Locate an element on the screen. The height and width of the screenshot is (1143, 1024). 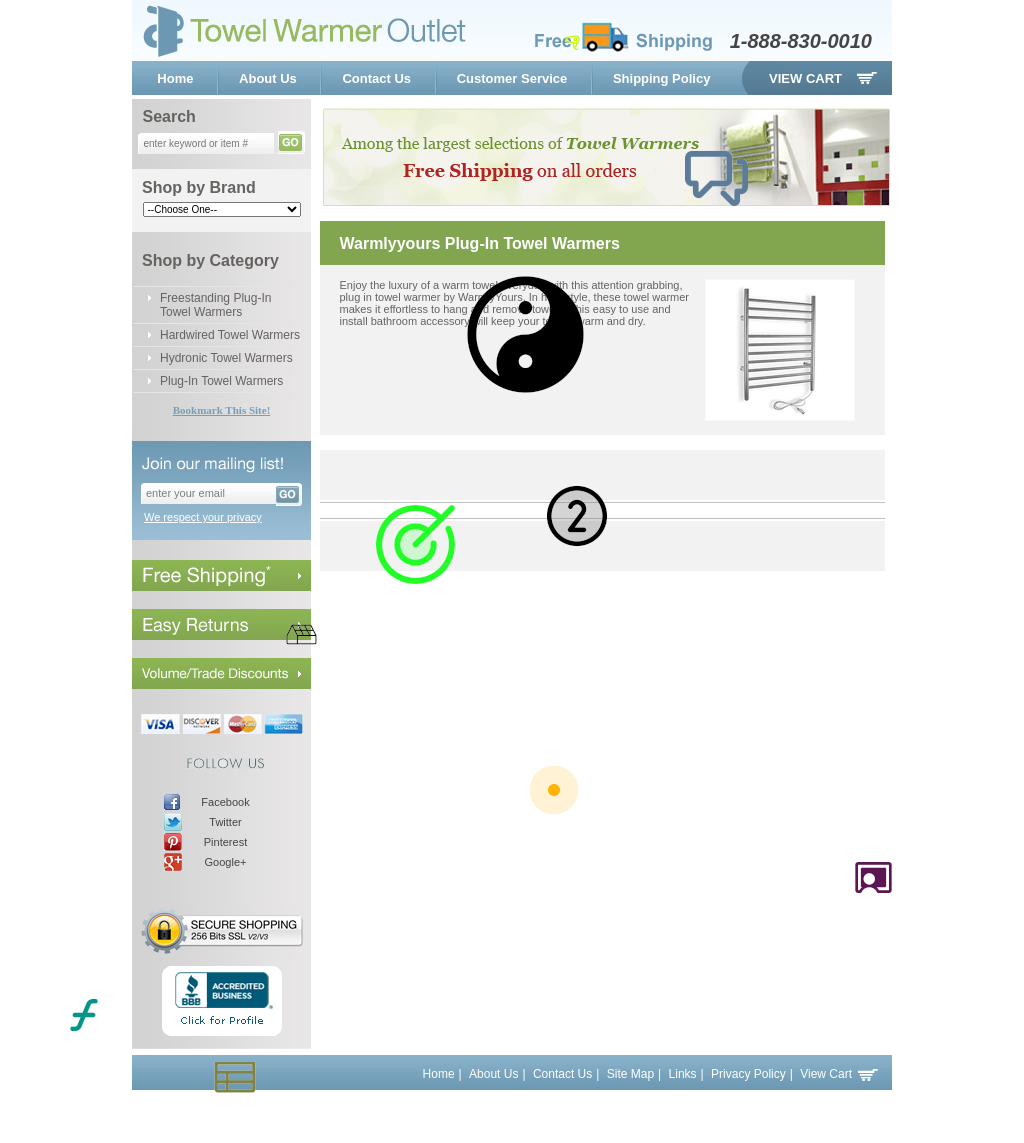
indicates step two in a multi-step process is located at coordinates (577, 516).